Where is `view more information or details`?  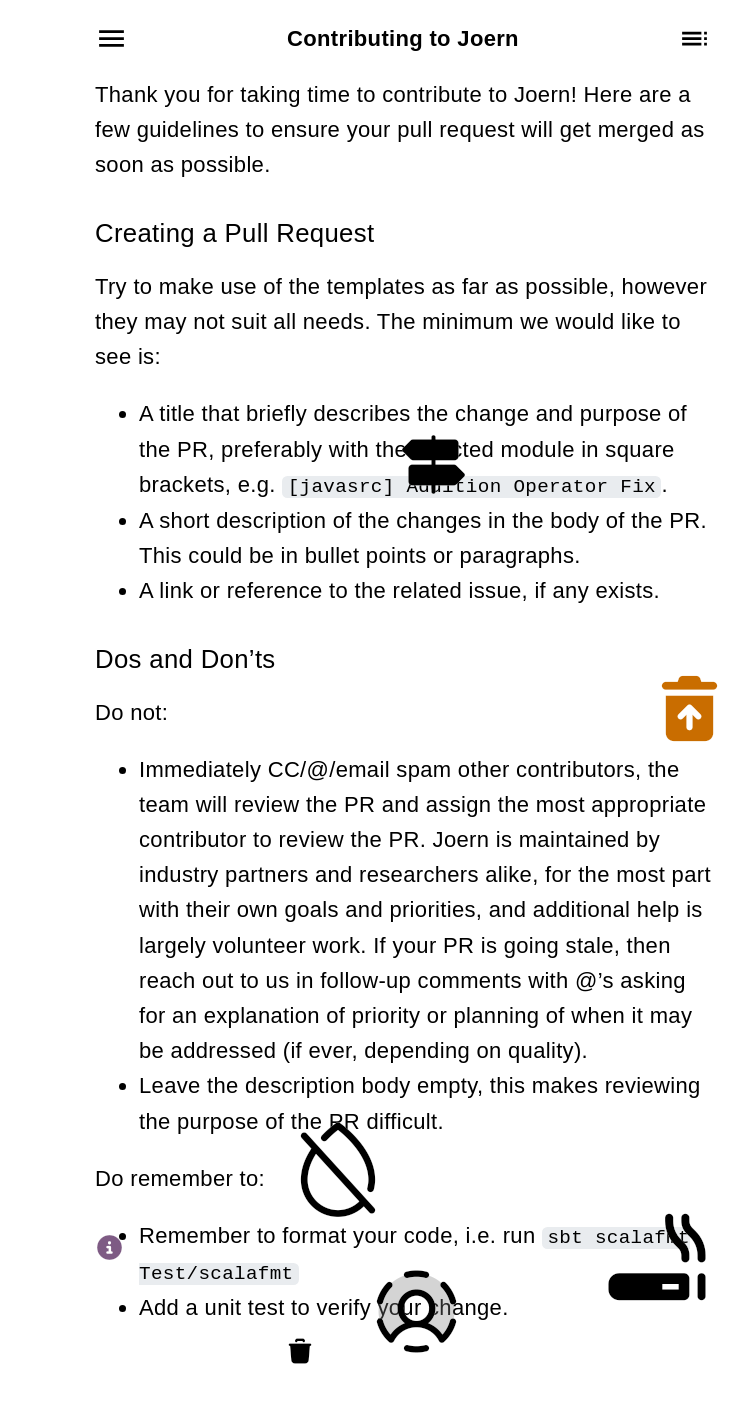
view more information or details is located at coordinates (109, 1247).